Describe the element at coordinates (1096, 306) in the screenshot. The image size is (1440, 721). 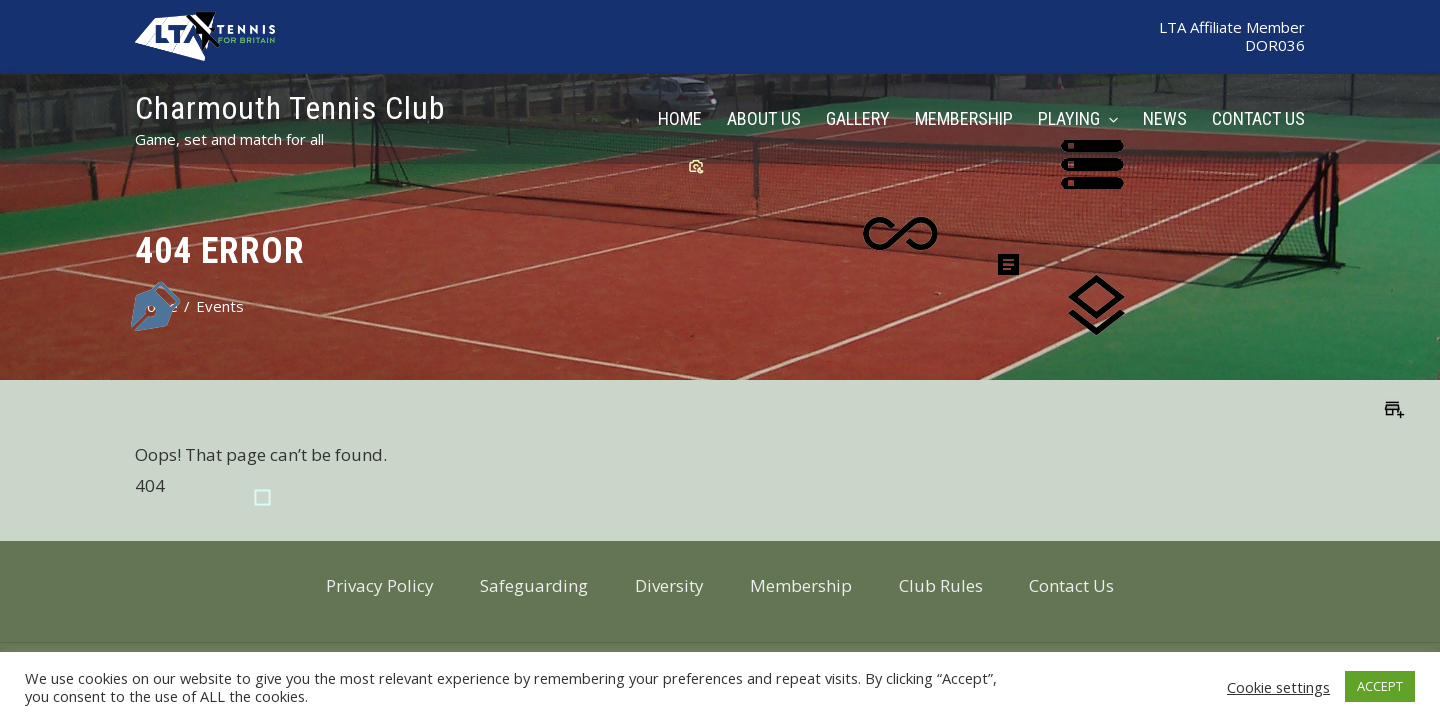
I see `toggle map layers on or off` at that location.